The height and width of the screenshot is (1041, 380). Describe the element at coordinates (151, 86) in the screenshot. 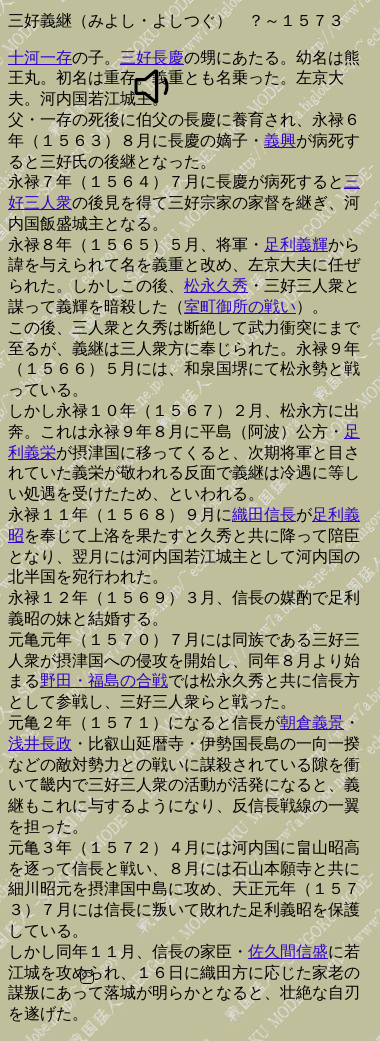

I see `adjust audio to low volume level` at that location.